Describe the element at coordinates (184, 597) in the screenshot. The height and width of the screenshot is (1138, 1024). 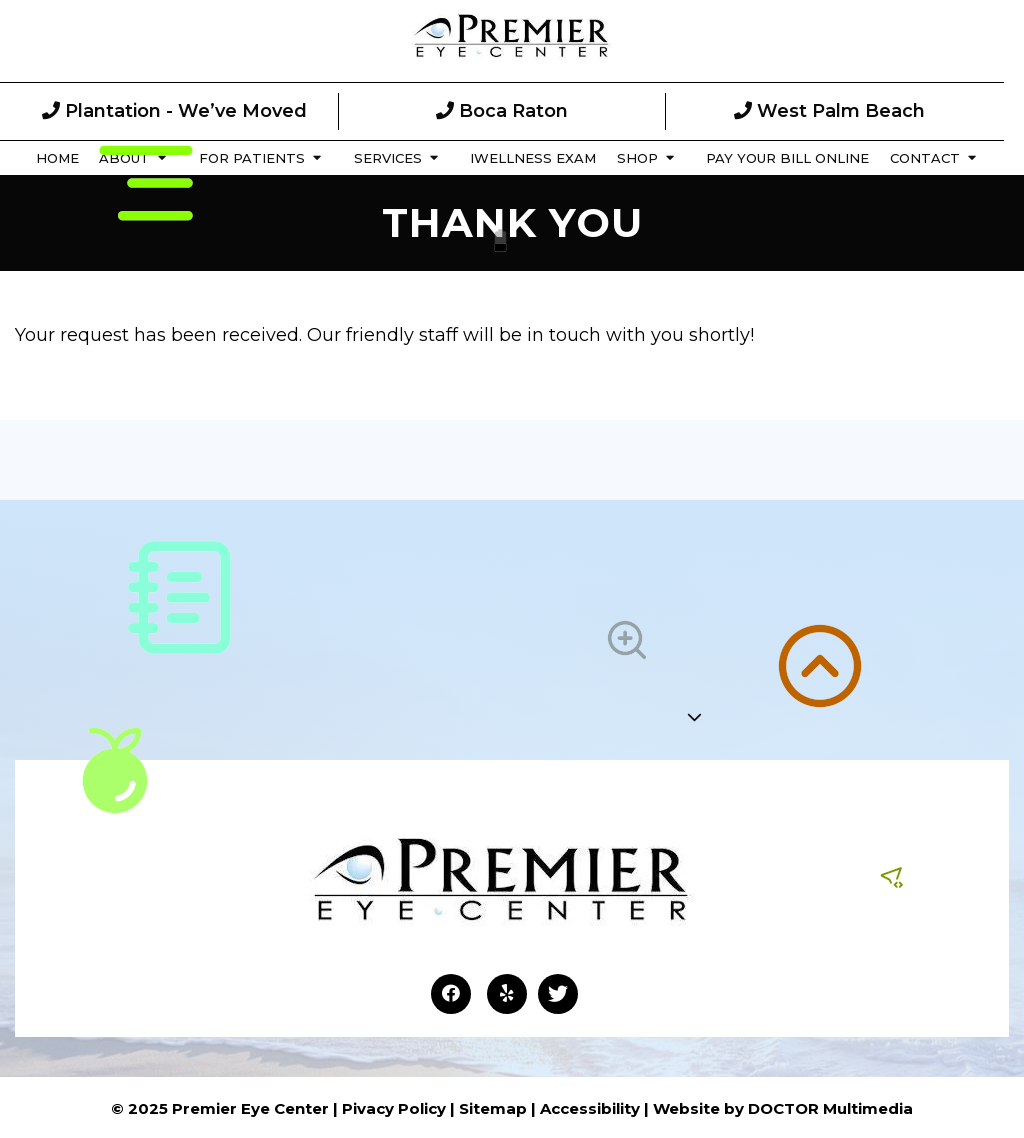
I see `open your notes or notebook` at that location.